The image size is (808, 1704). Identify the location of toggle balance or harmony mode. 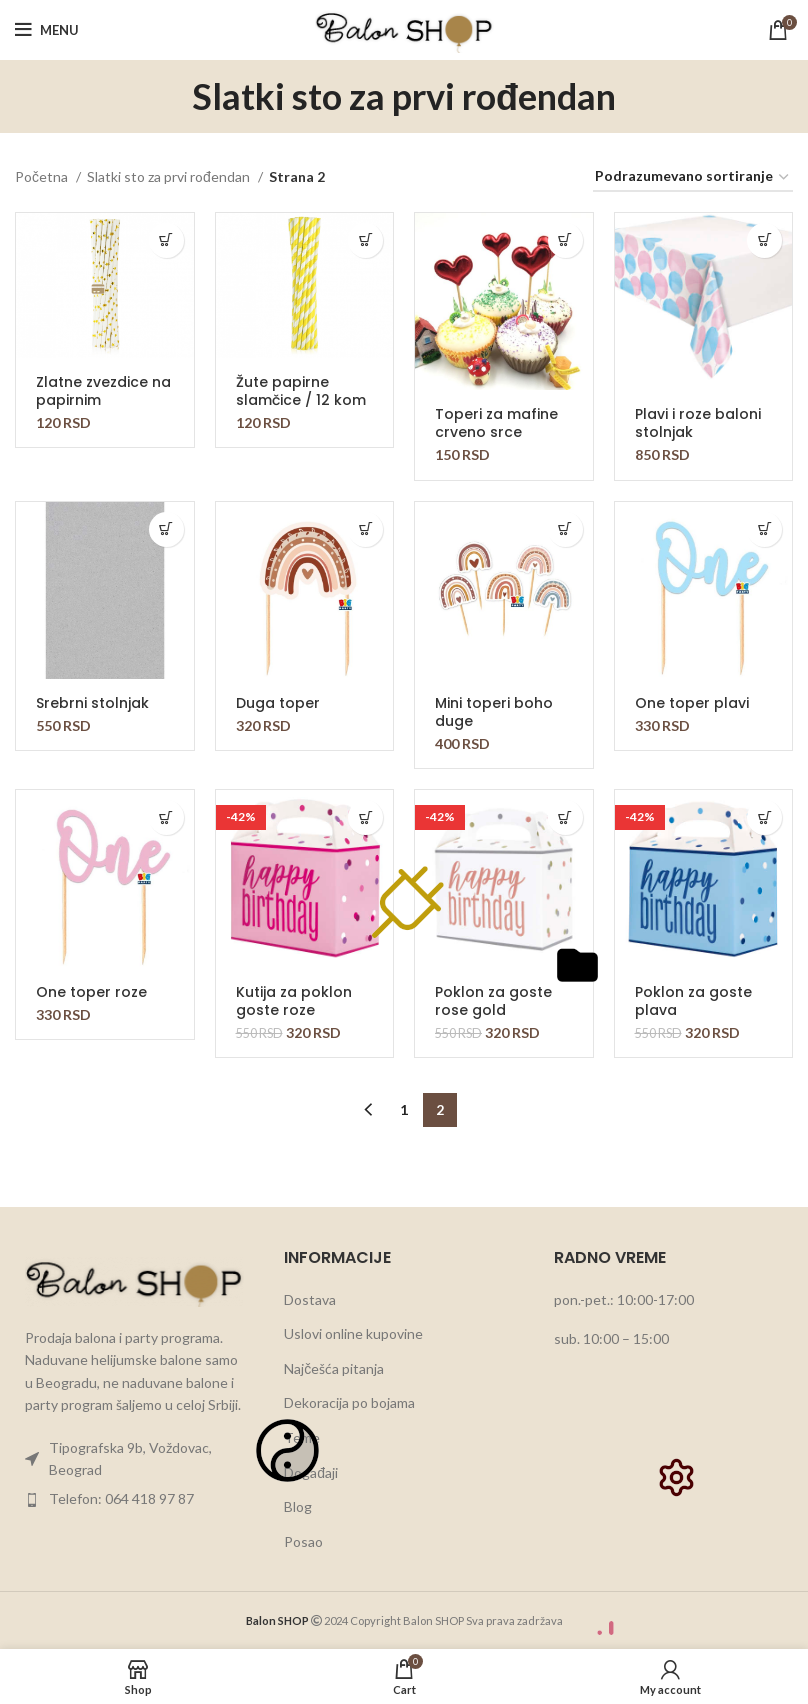
(287, 1450).